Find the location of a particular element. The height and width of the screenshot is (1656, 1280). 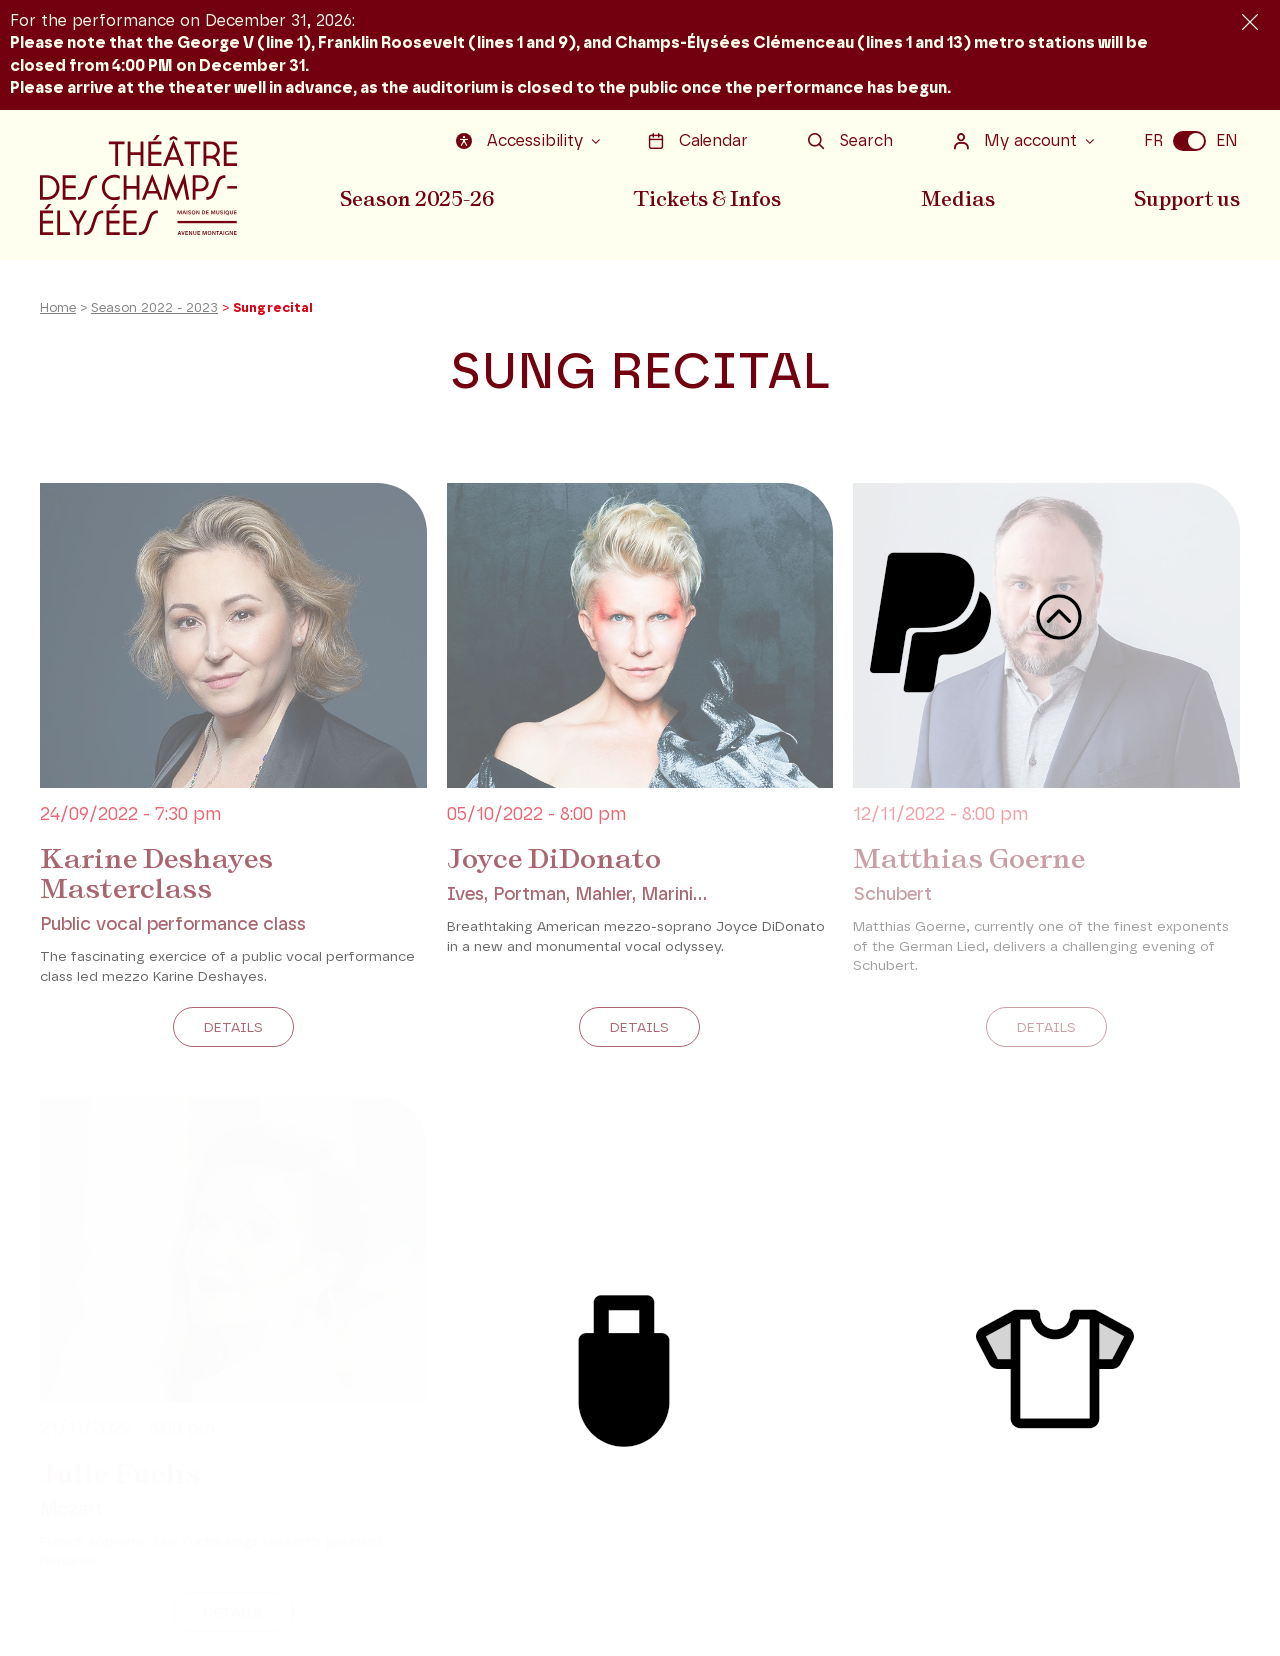

pay with PayPal is located at coordinates (930, 622).